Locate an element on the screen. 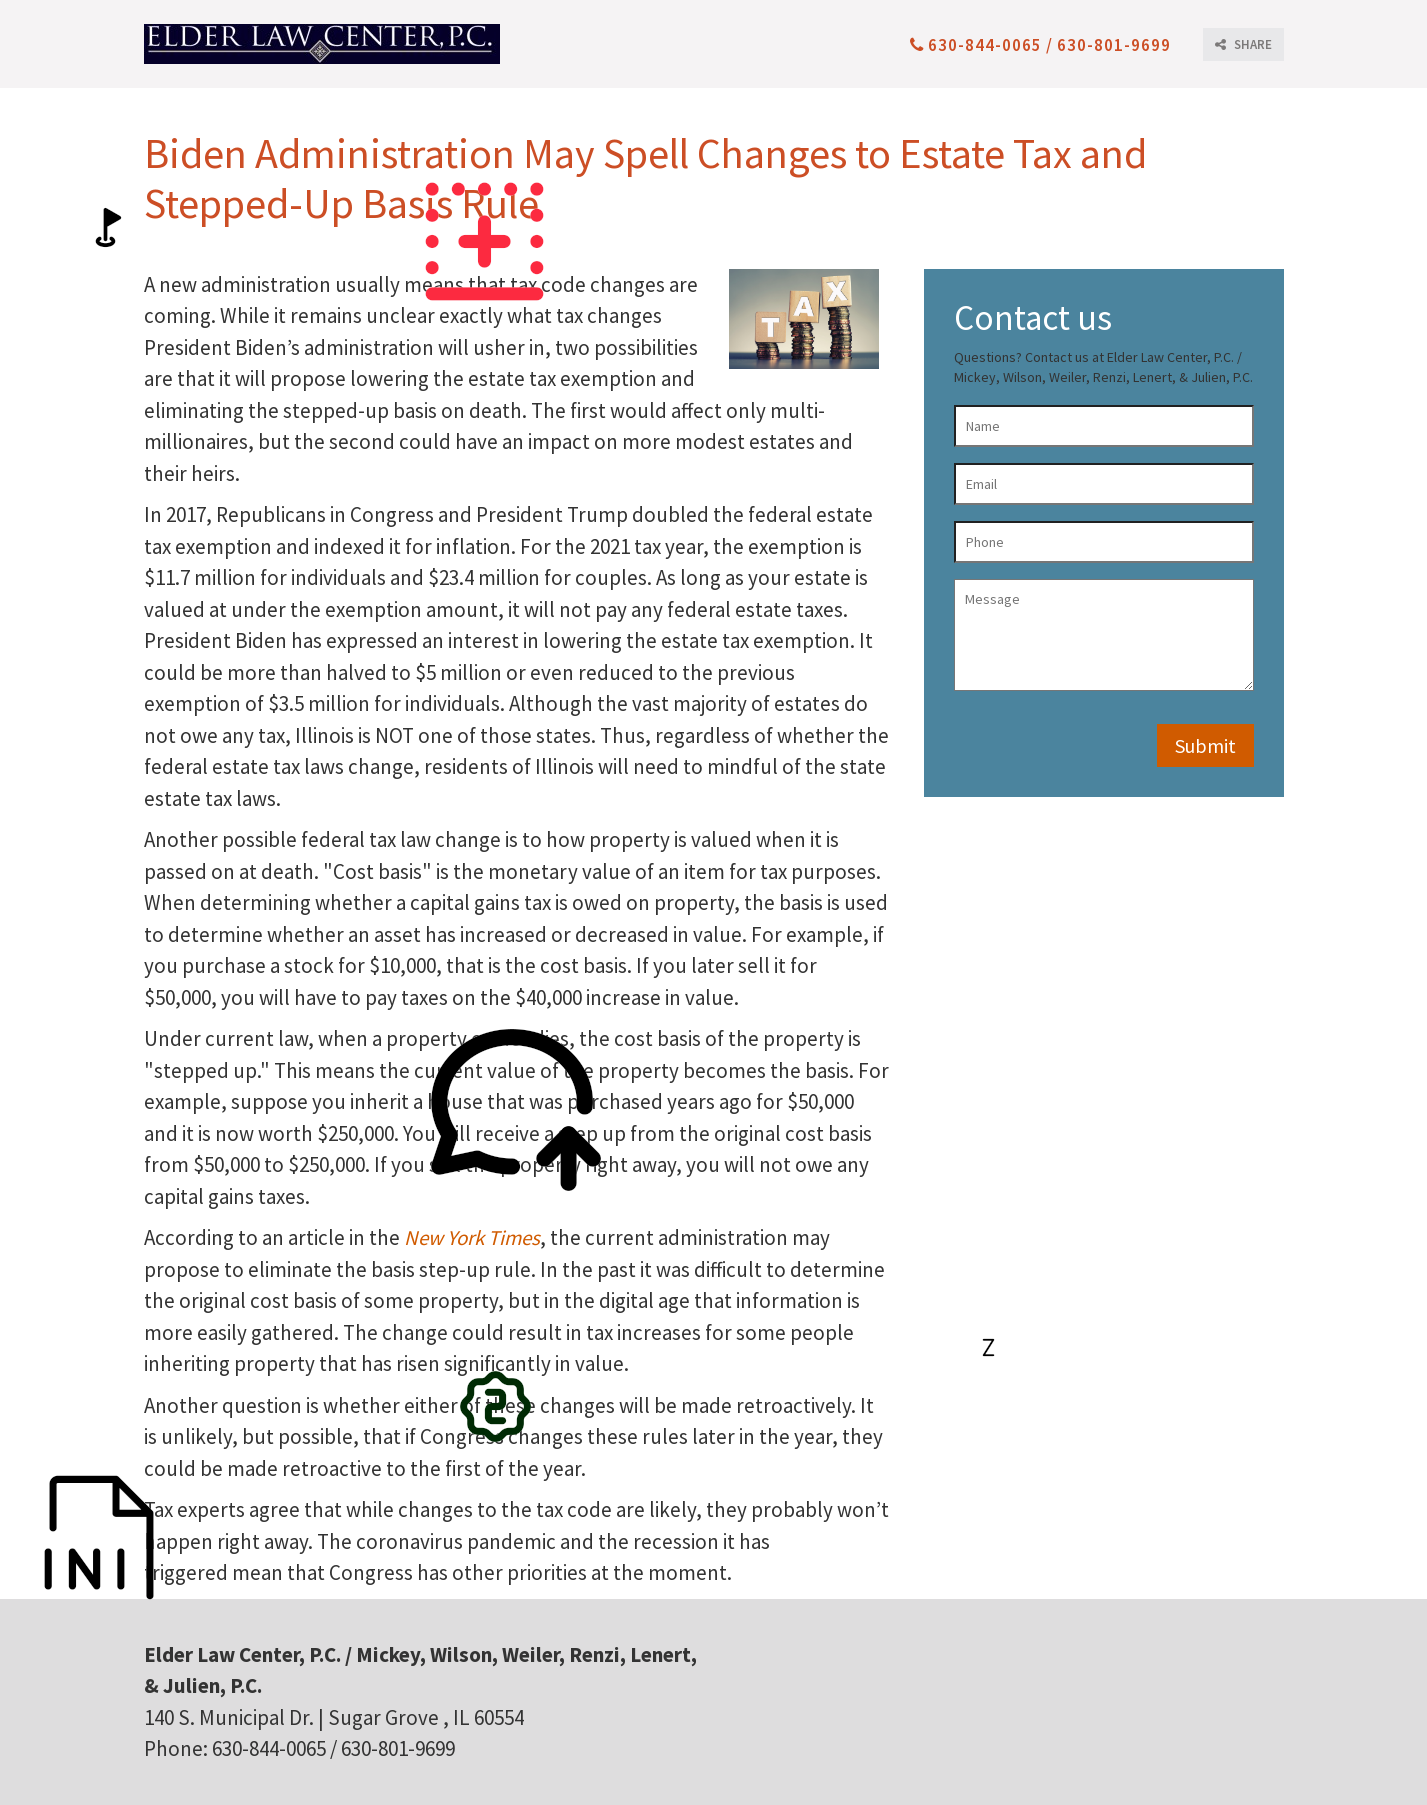 Image resolution: width=1427 pixels, height=1805 pixels. send a message is located at coordinates (512, 1102).